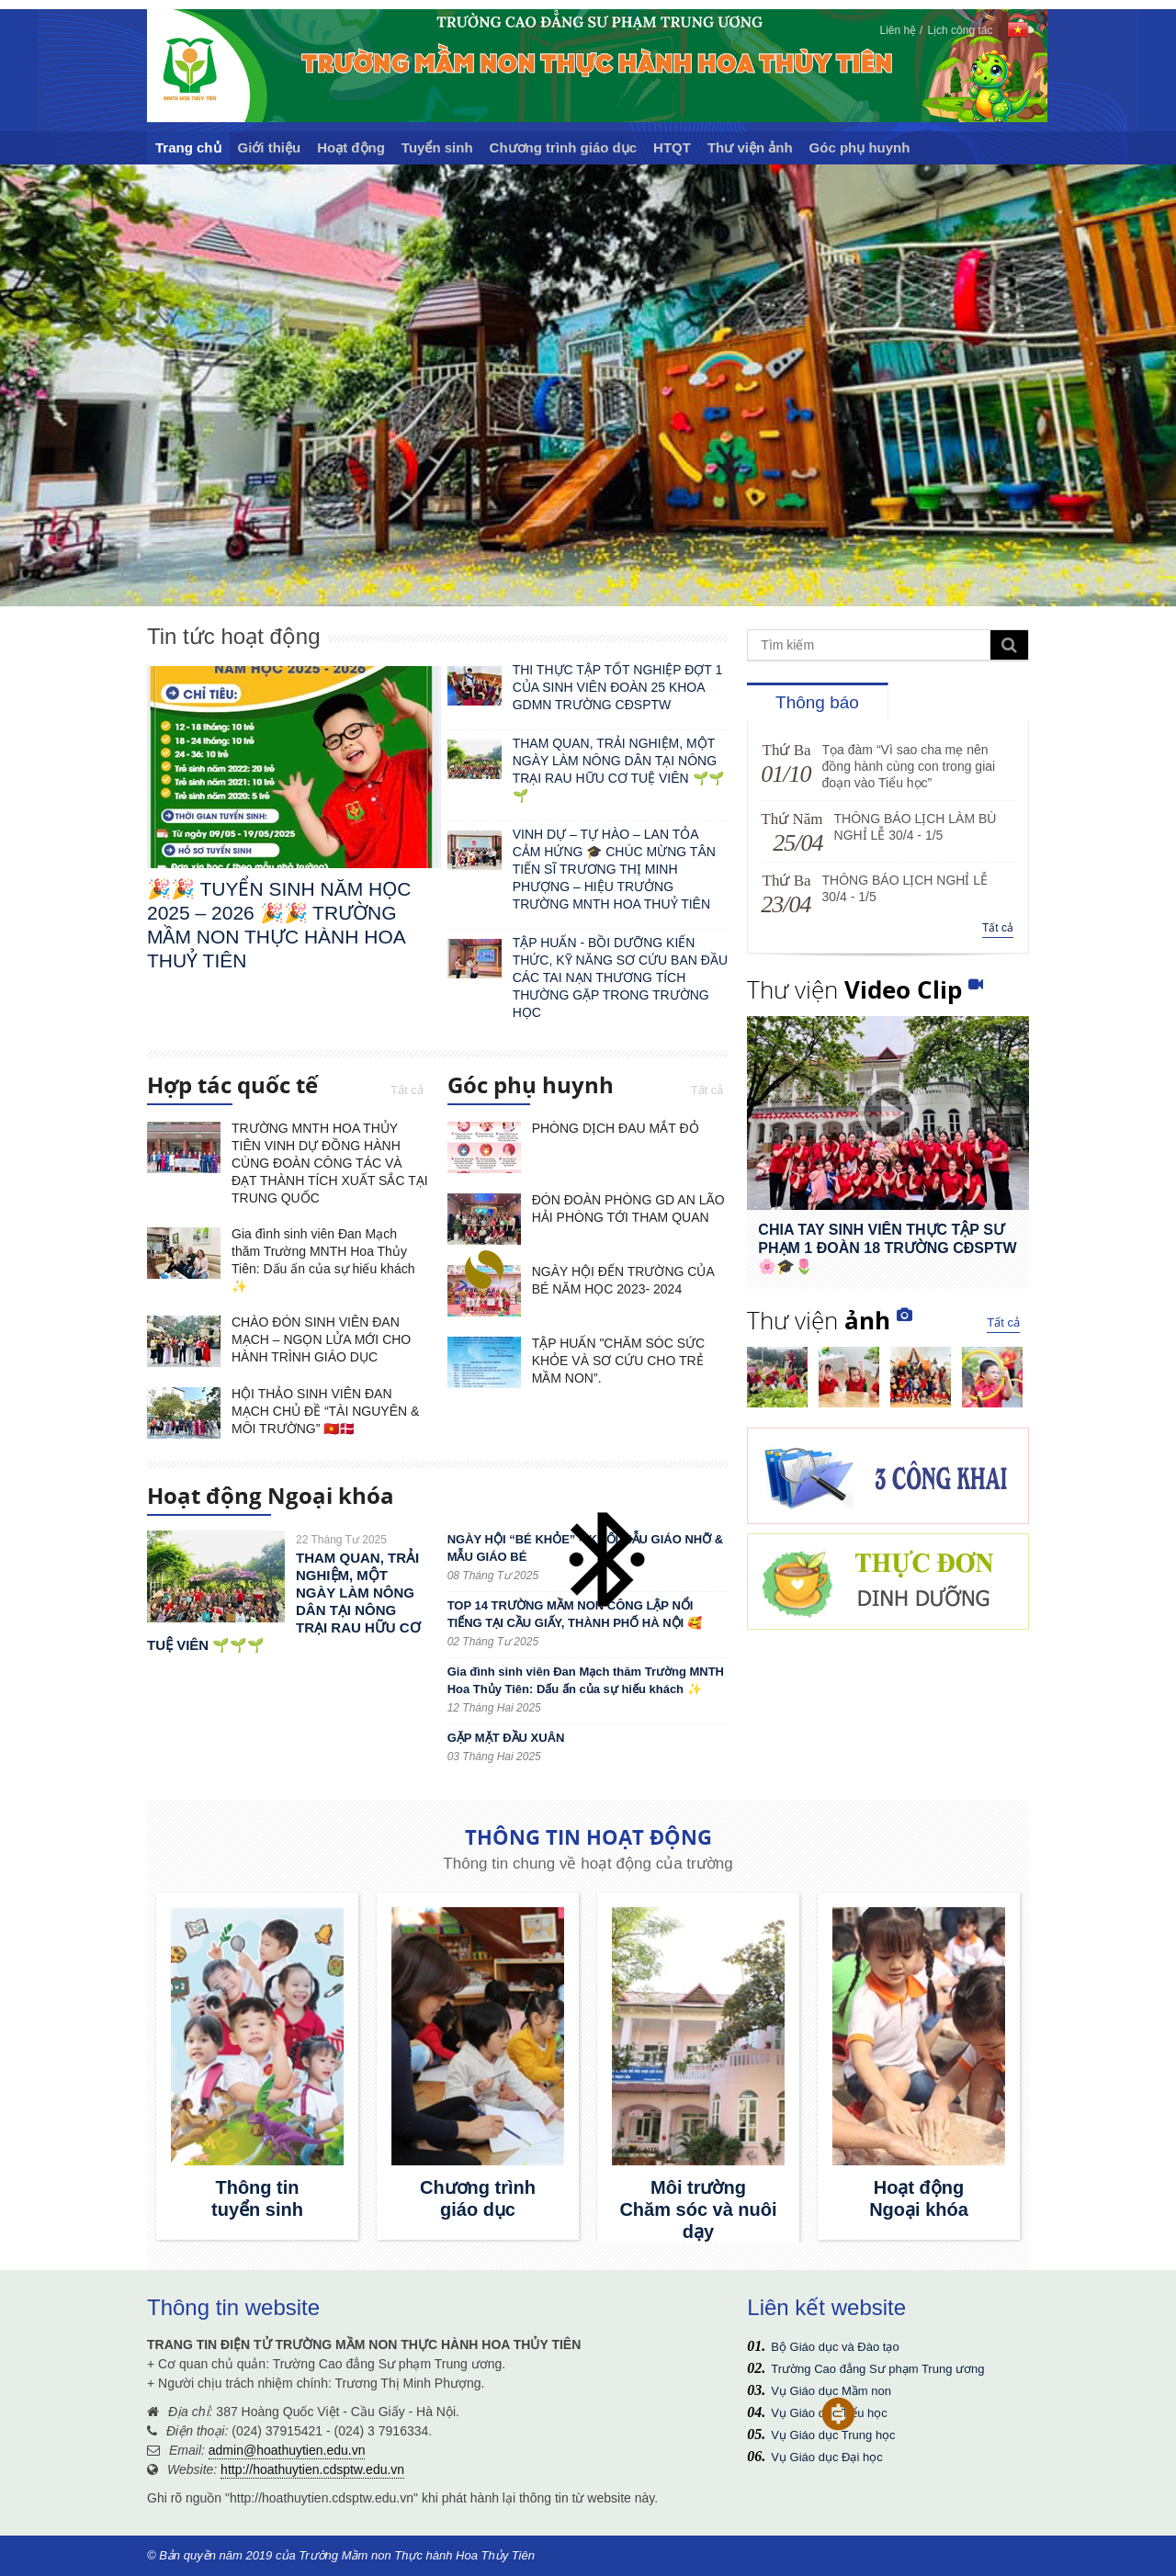 This screenshot has width=1176, height=2576. What do you see at coordinates (484, 1270) in the screenshot?
I see `open simplenote app` at bounding box center [484, 1270].